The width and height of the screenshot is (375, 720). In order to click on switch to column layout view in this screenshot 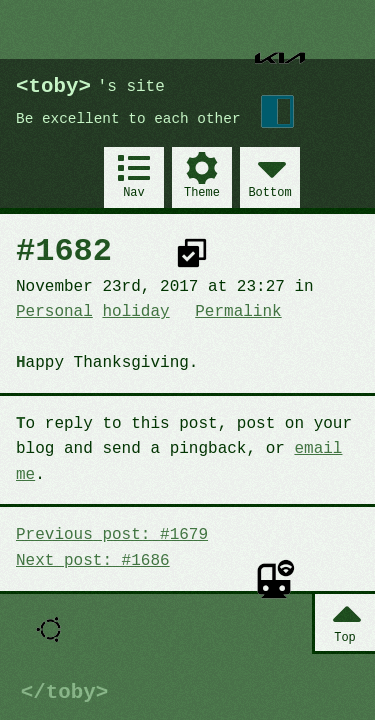, I will do `click(277, 111)`.